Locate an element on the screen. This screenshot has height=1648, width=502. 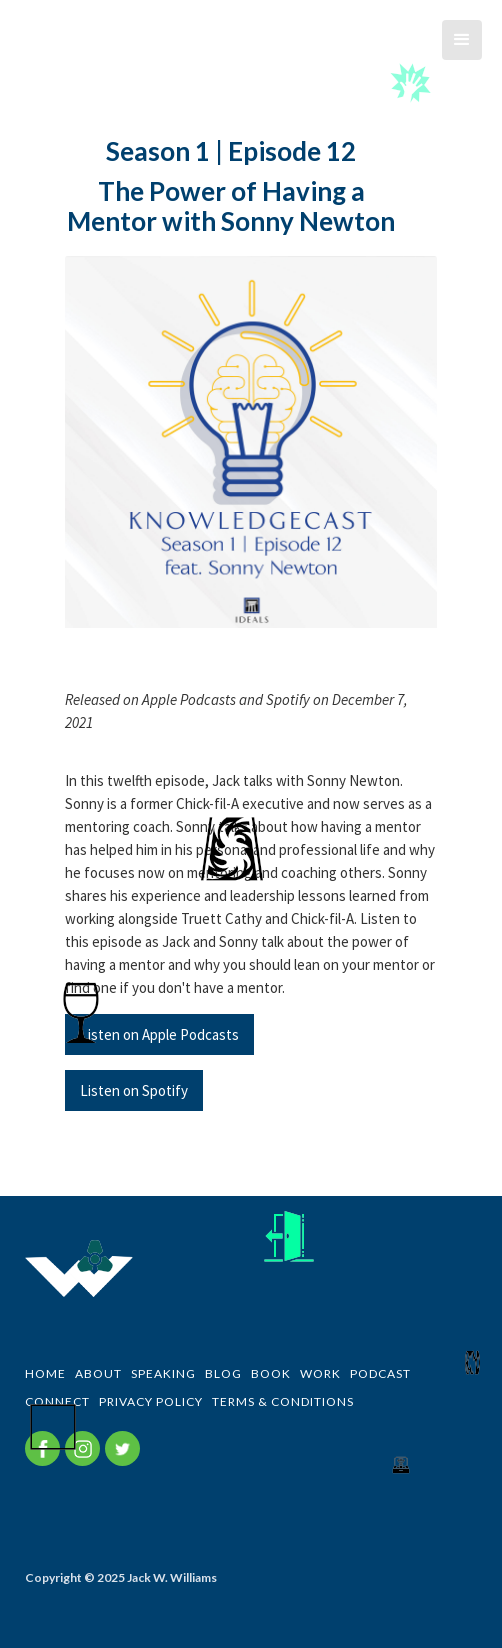
select mucous pillar creature or obstacle in game is located at coordinates (472, 1362).